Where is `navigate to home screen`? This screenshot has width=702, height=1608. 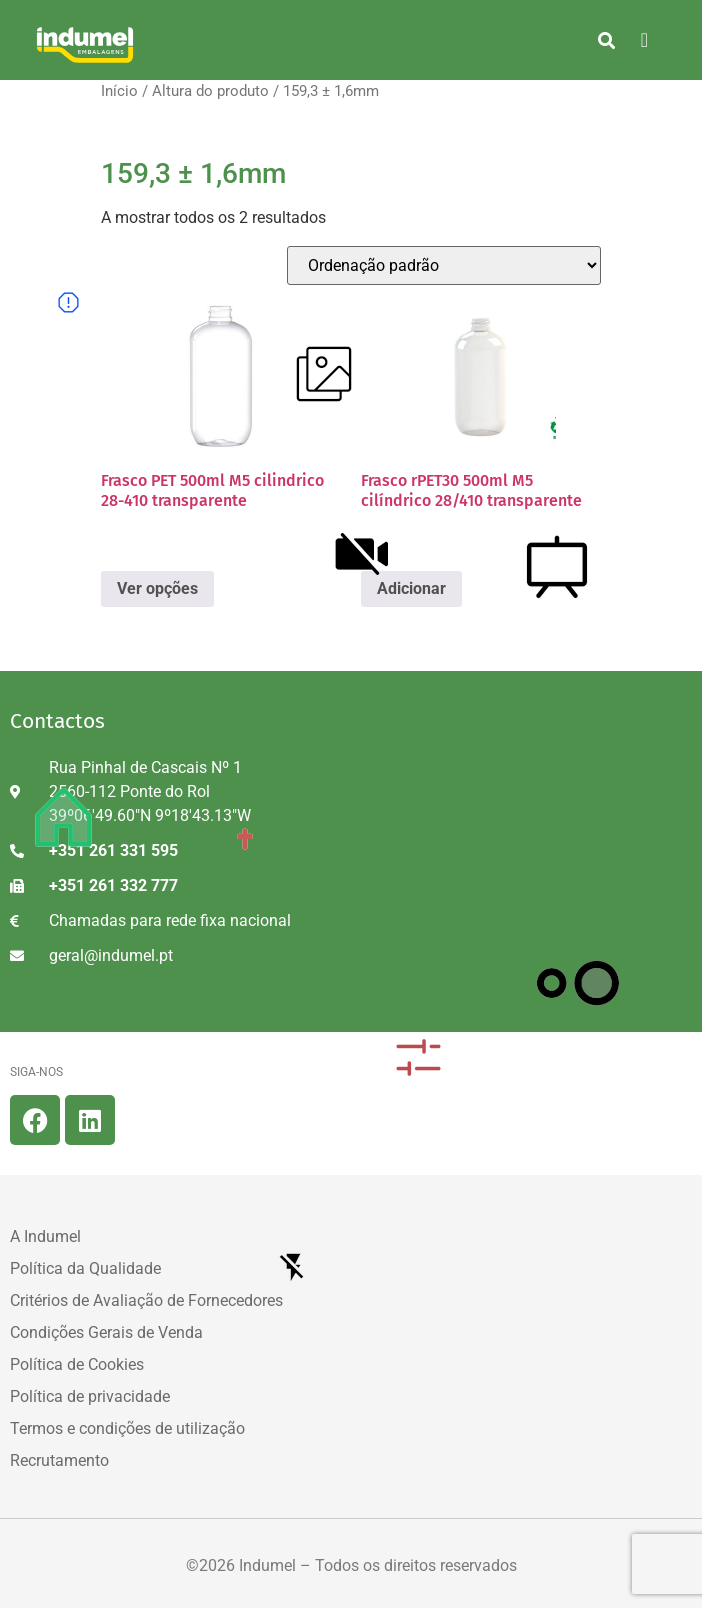 navigate to home screen is located at coordinates (63, 818).